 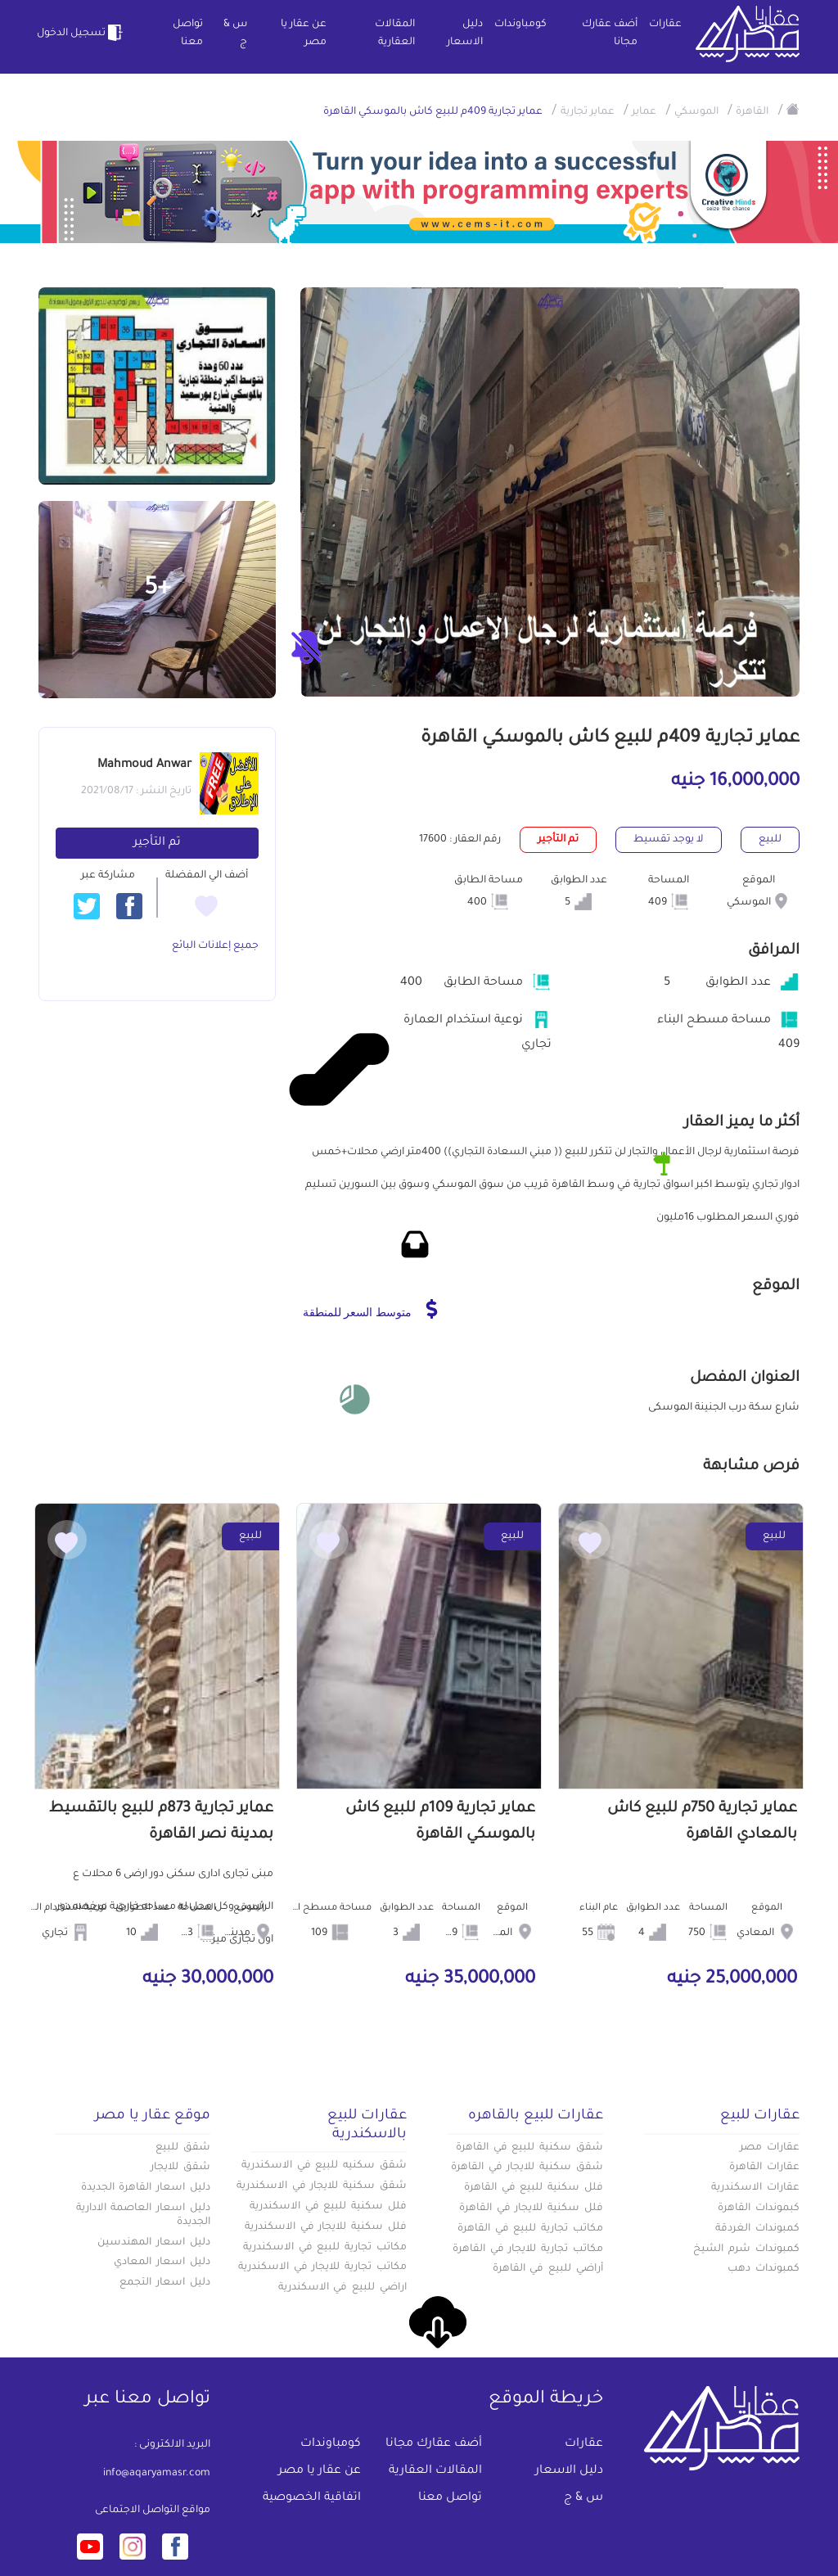 What do you see at coordinates (306, 647) in the screenshot?
I see `mute notifications` at bounding box center [306, 647].